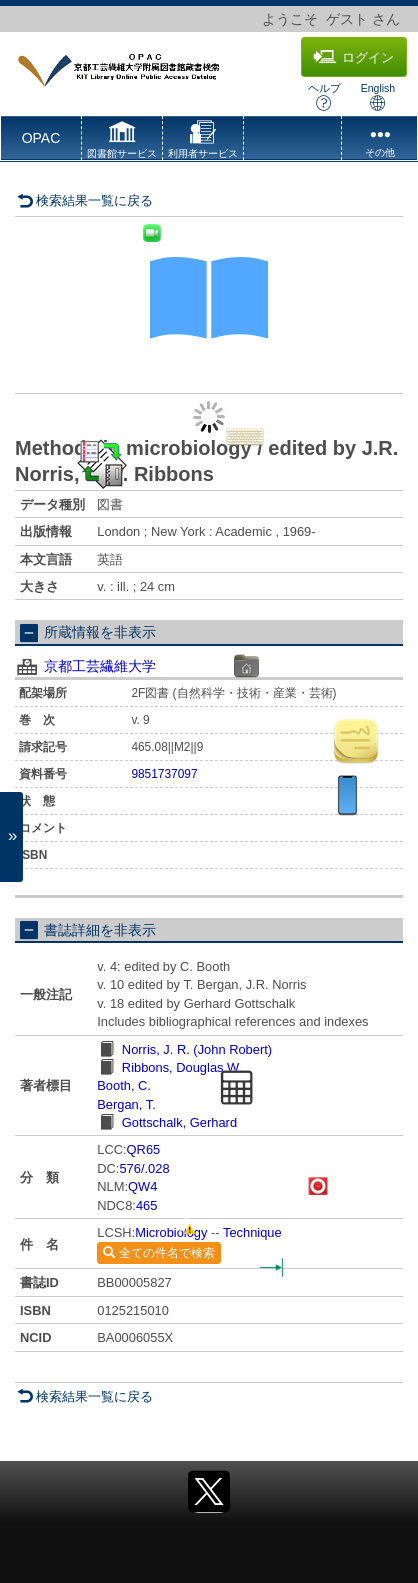 This screenshot has height=1583, width=418. Describe the element at coordinates (245, 437) in the screenshot. I see `indicates keyboard with yellow backlighting enabled` at that location.